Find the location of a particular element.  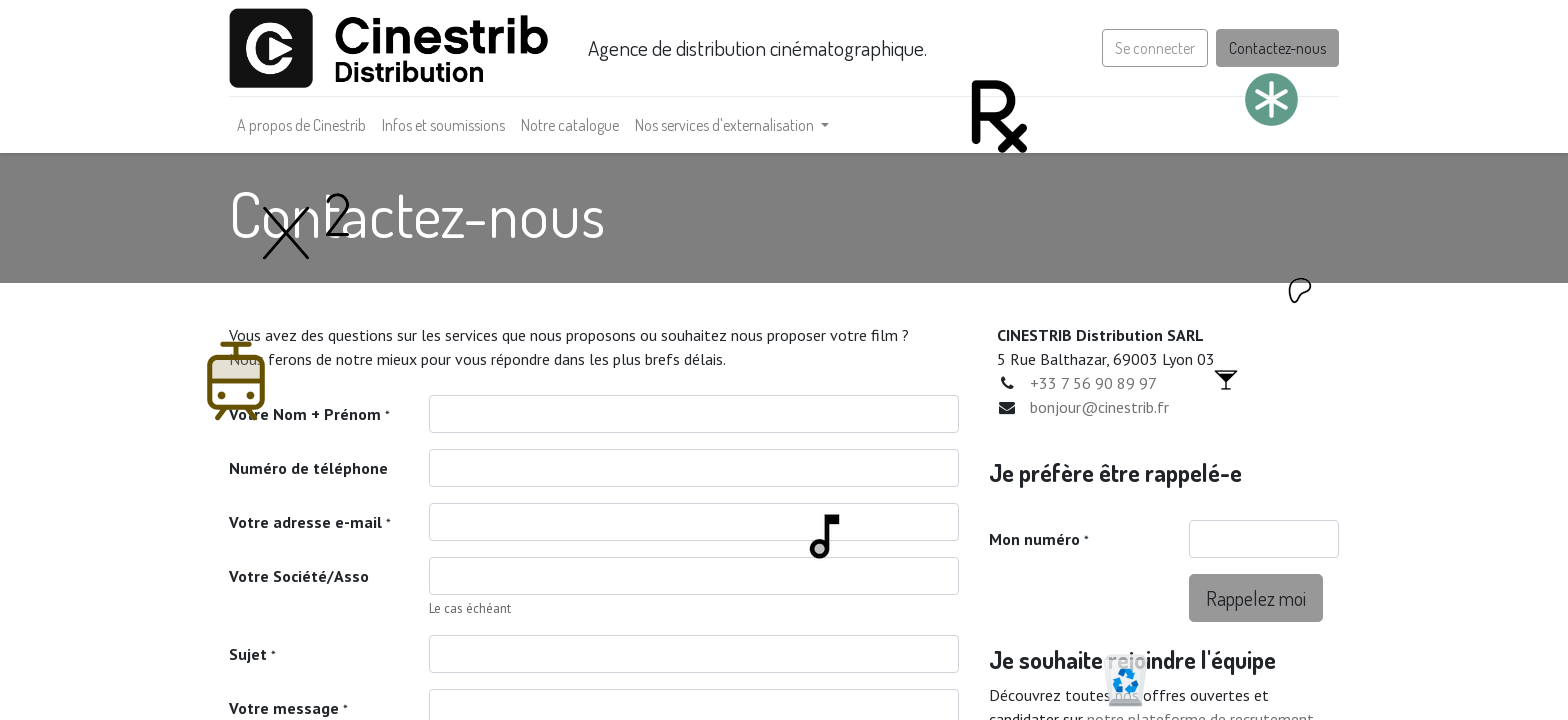

indicates a required field in a form is located at coordinates (1271, 99).